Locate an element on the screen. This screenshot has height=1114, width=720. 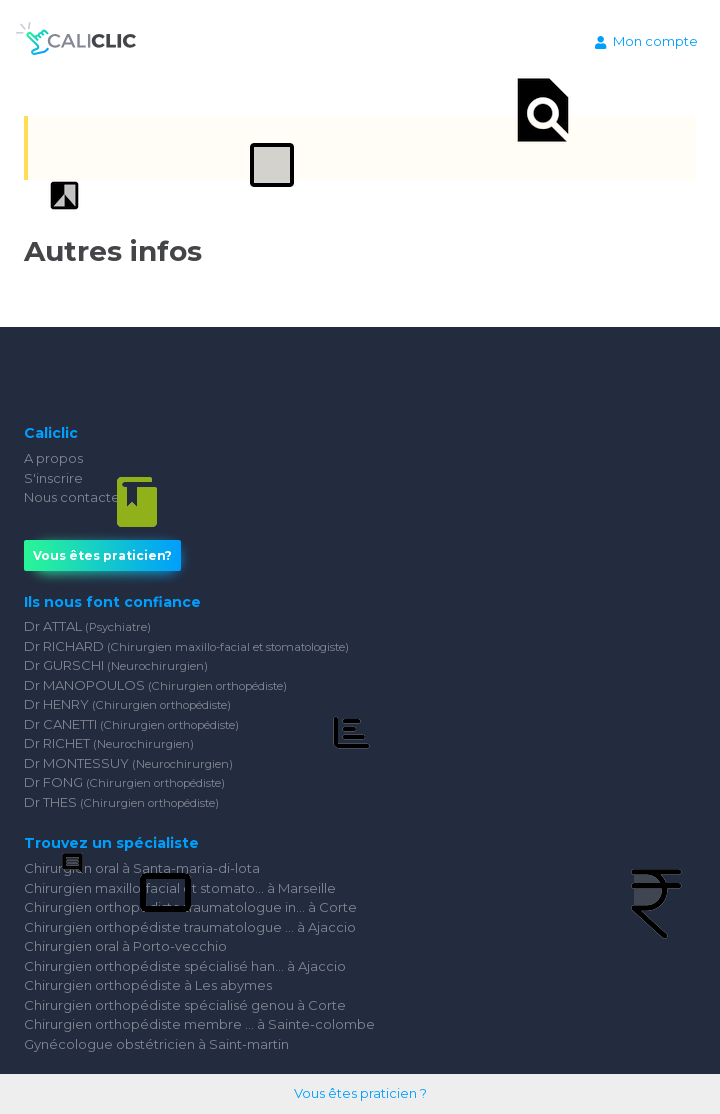
crop image to landscape orientation is located at coordinates (165, 892).